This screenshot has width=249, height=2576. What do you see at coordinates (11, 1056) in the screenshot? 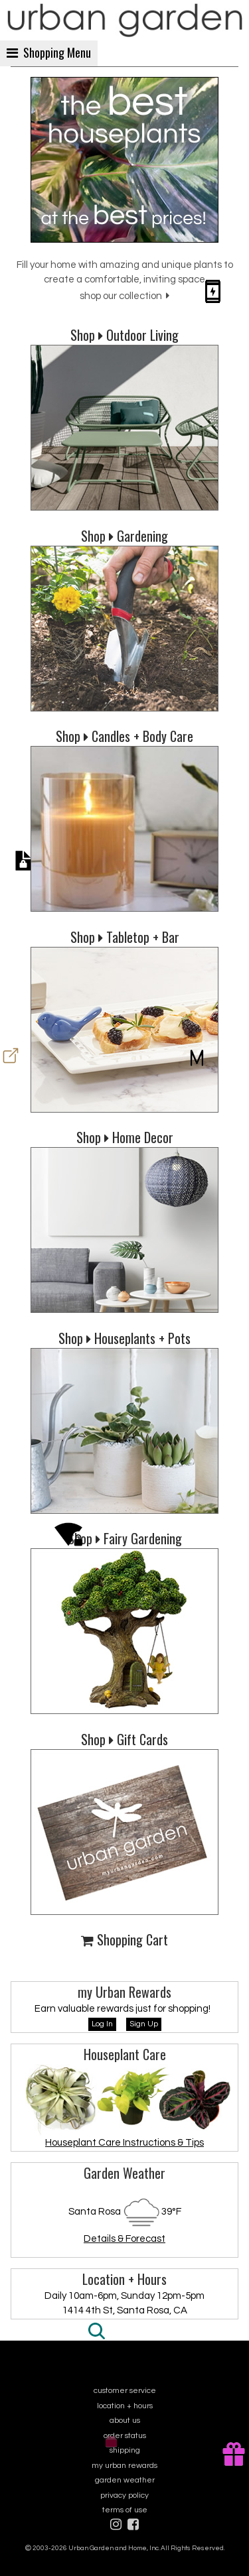
I see `open link in a new tab or window` at bounding box center [11, 1056].